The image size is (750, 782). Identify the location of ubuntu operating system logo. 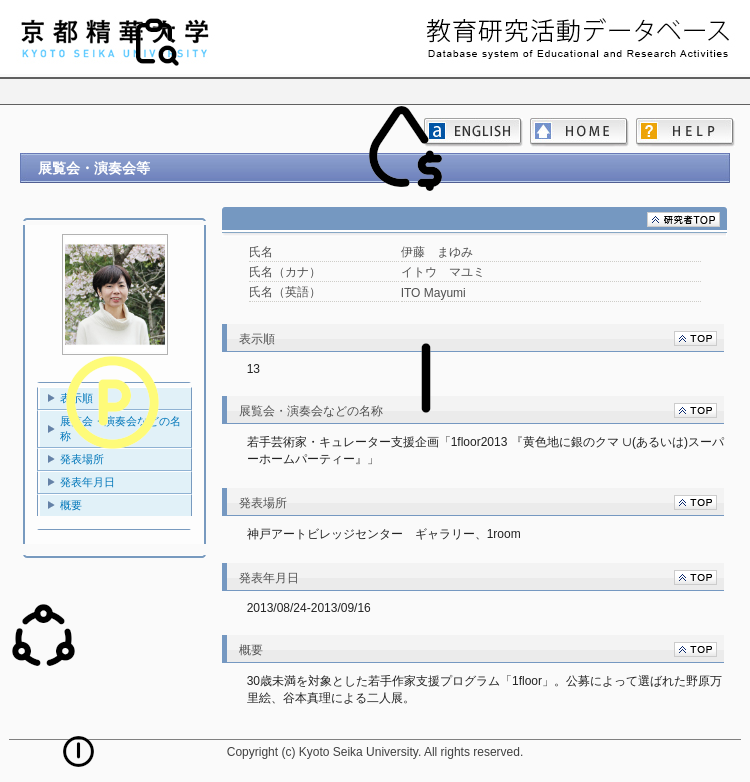
(43, 635).